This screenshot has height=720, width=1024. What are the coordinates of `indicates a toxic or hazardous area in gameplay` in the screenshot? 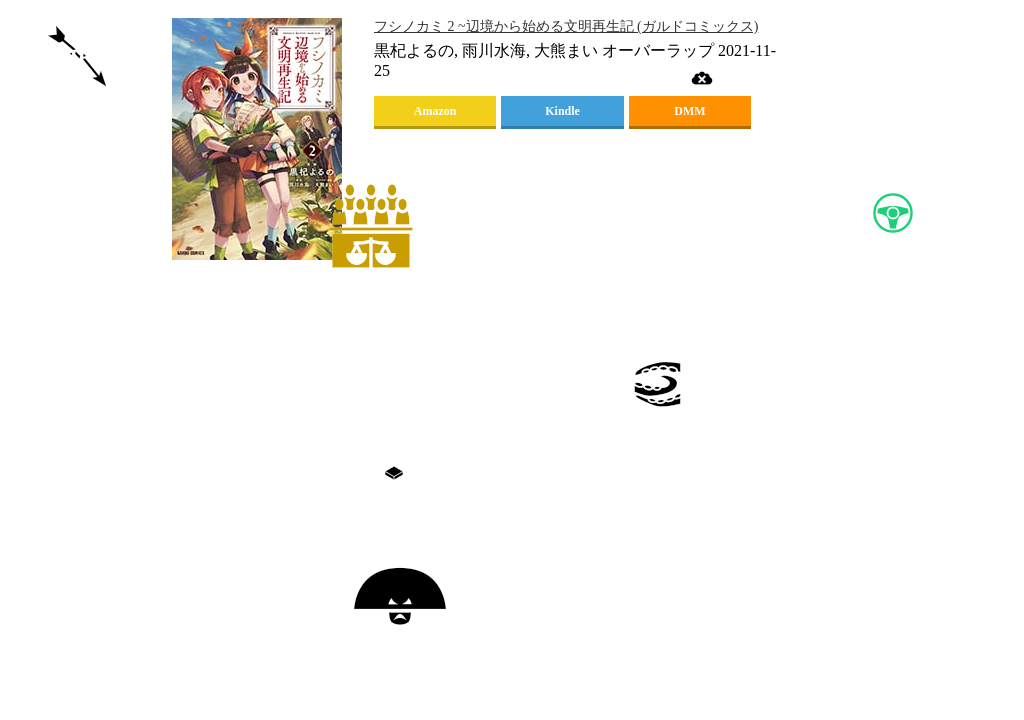 It's located at (702, 78).